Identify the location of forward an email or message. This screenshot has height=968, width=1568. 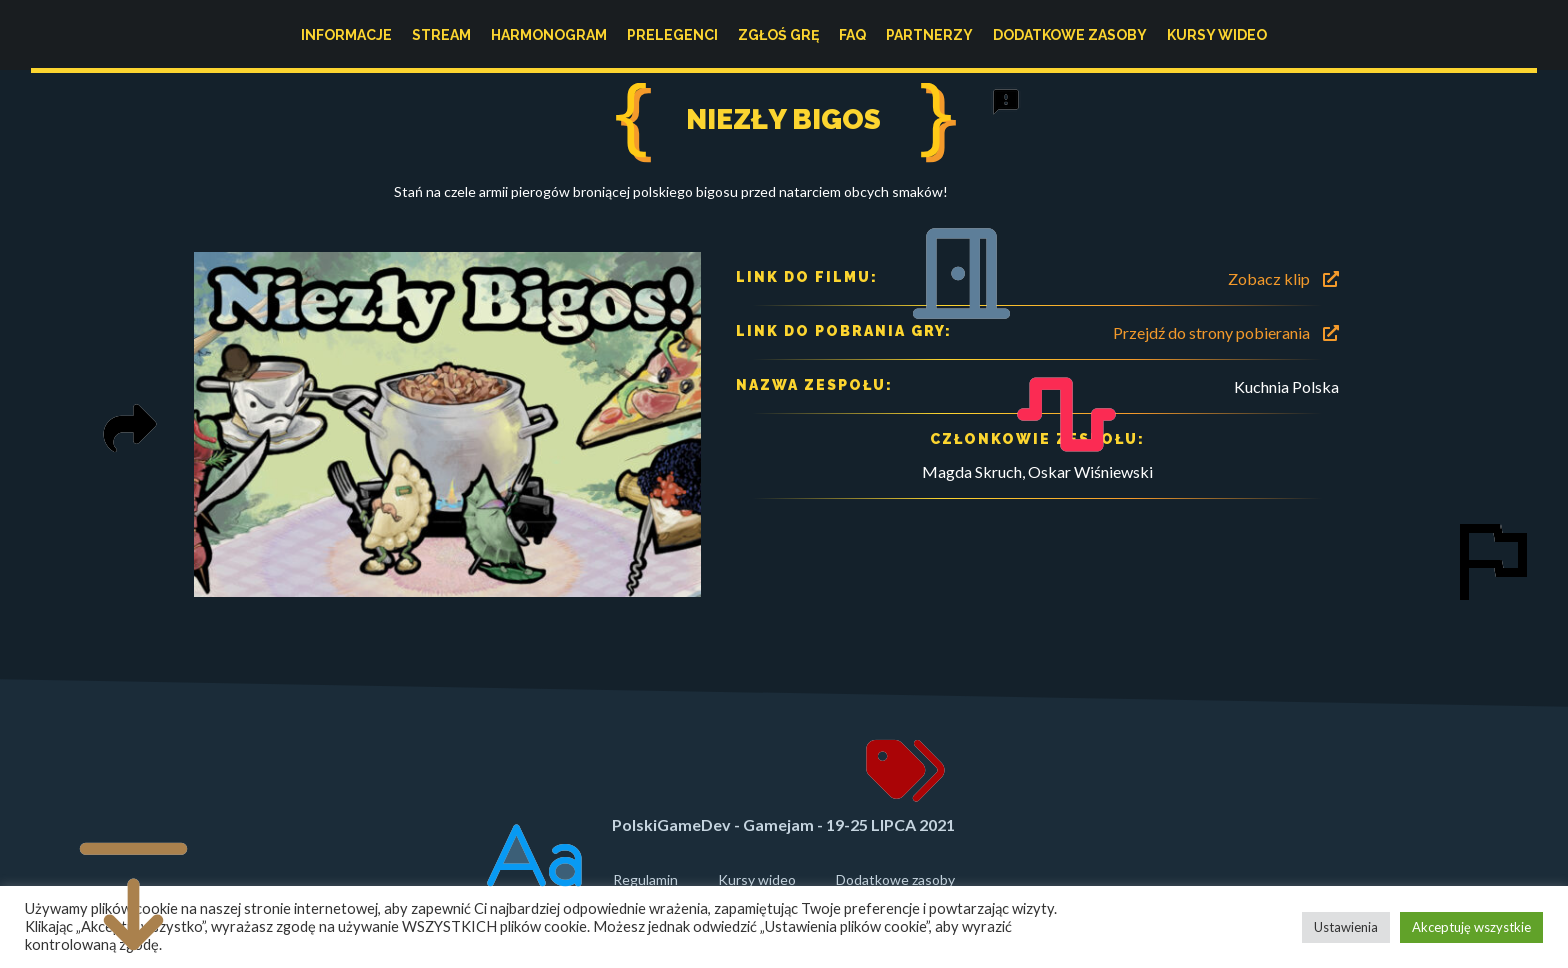
(130, 429).